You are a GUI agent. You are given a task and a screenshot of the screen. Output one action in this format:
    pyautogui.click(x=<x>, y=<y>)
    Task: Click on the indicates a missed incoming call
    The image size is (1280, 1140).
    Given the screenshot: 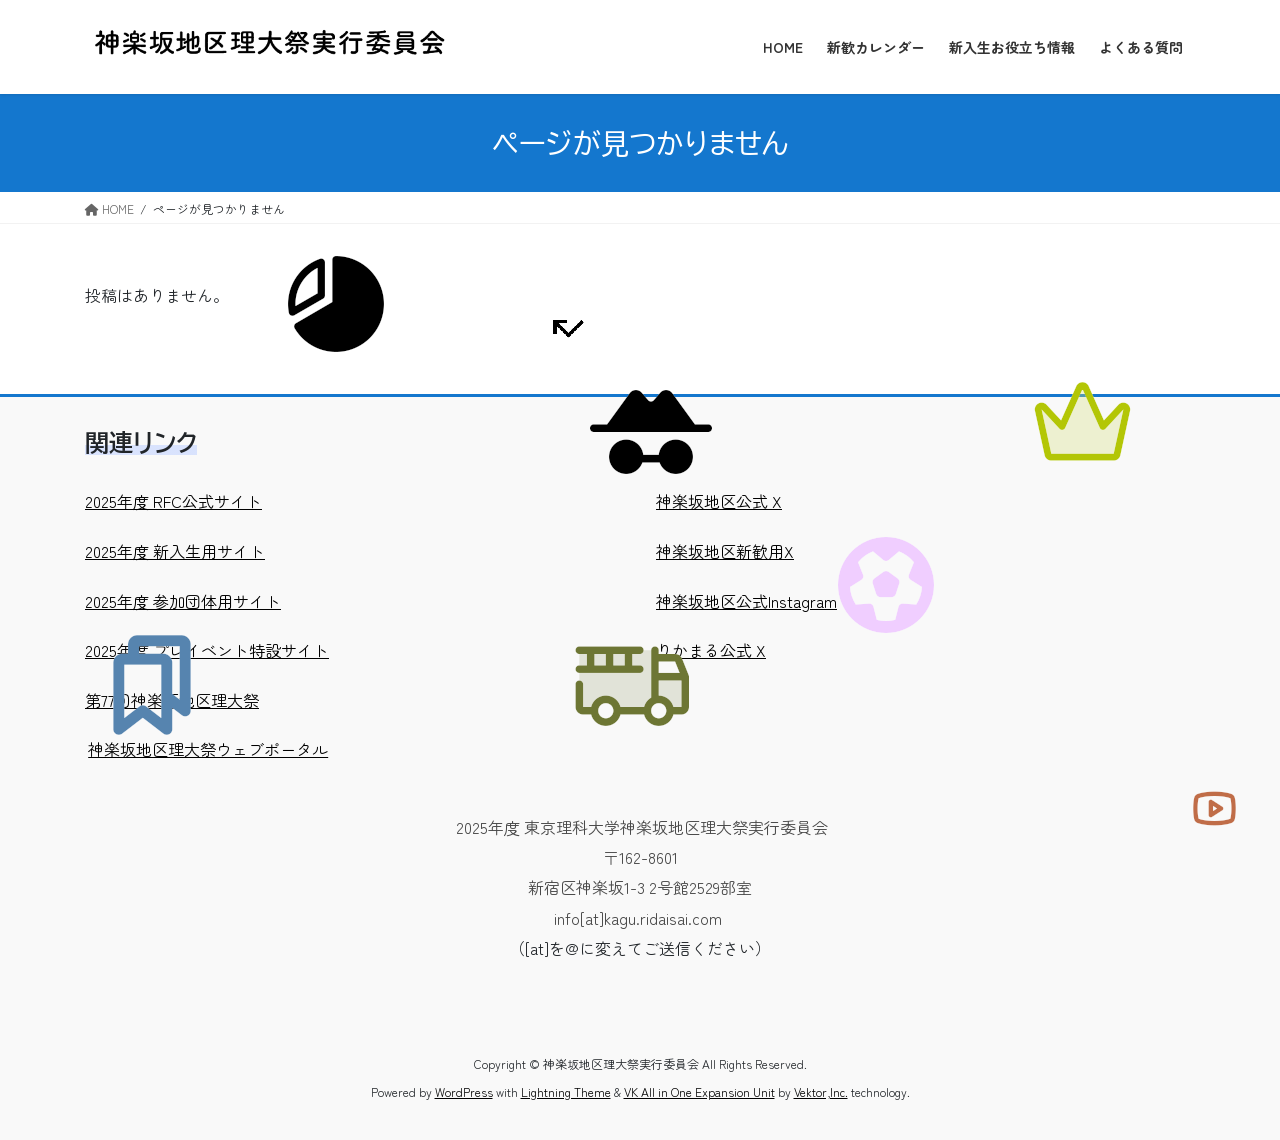 What is the action you would take?
    pyautogui.click(x=568, y=328)
    